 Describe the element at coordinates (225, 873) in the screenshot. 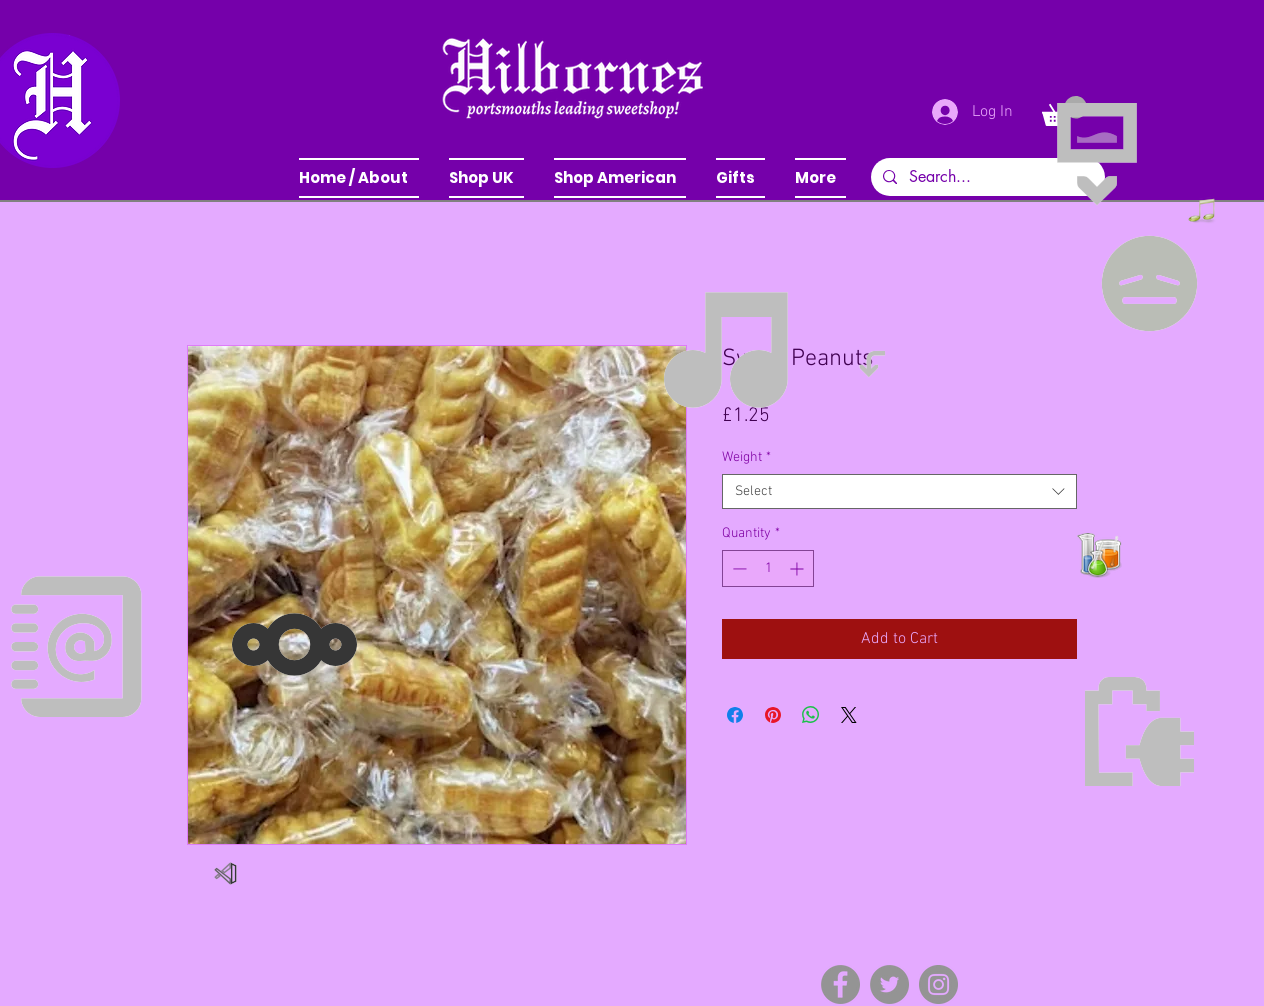

I see `open visual studio code` at that location.